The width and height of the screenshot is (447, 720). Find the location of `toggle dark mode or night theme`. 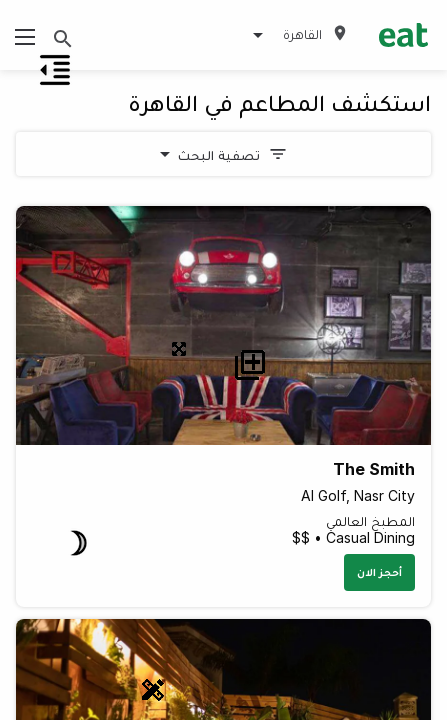

toggle dark mode or night theme is located at coordinates (78, 543).